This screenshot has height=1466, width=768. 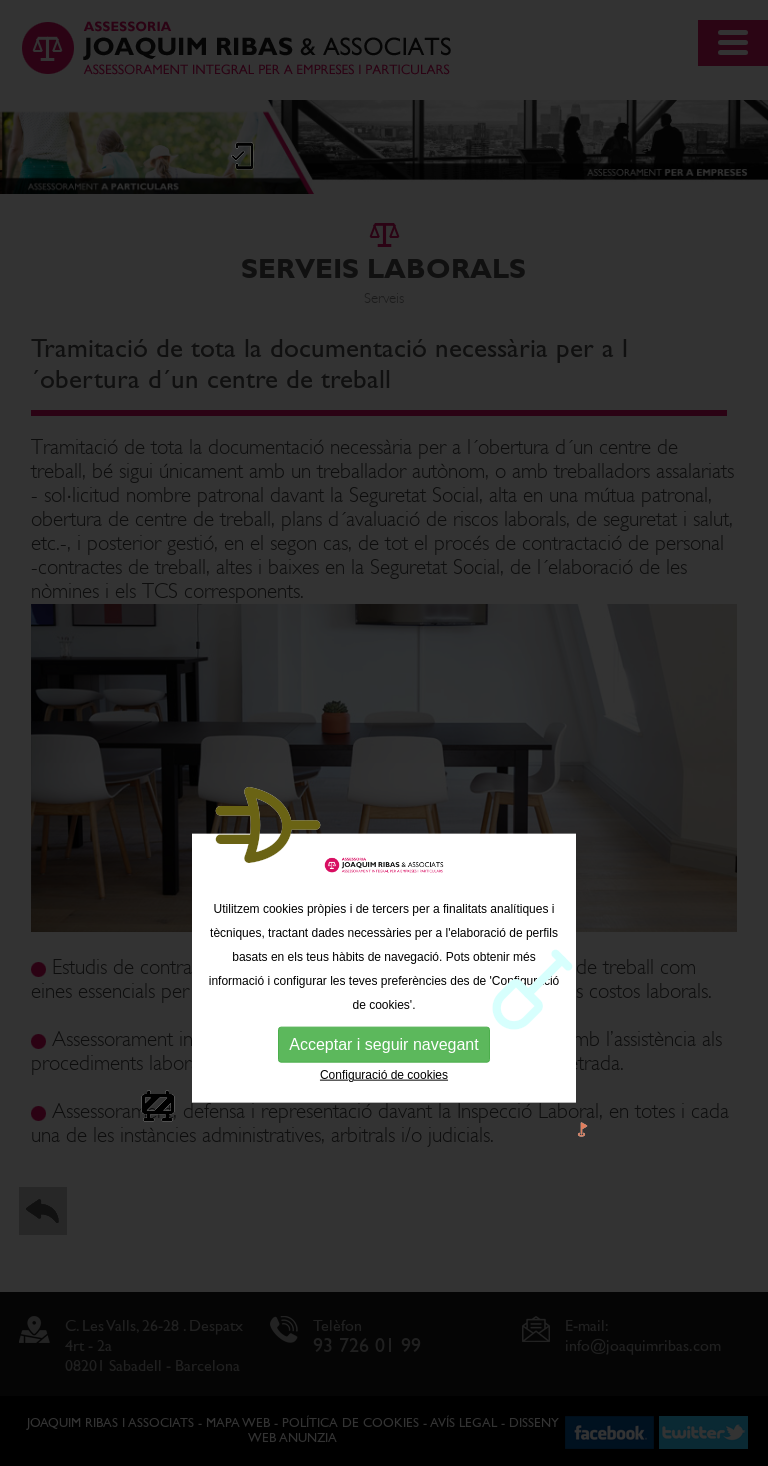 I want to click on access gardening or landscaping tools, so click(x=534, y=987).